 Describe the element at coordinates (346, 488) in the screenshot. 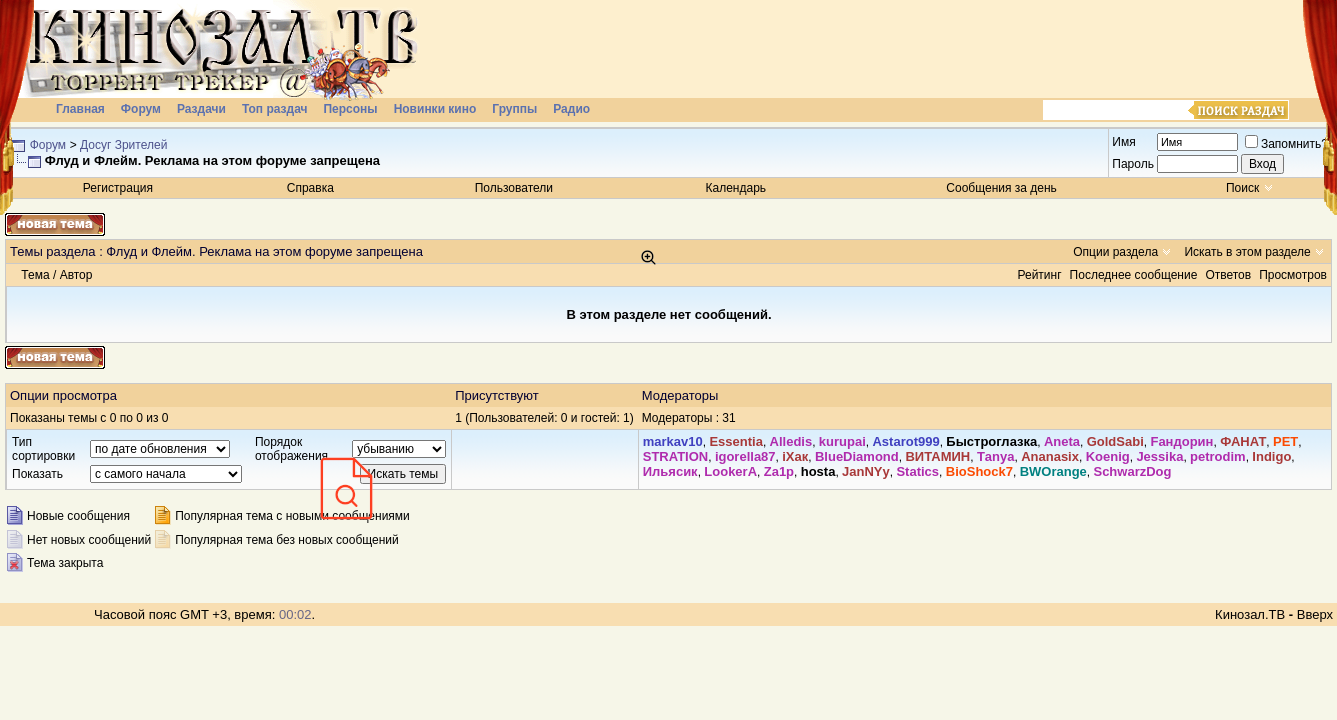

I see `search within a document` at that location.